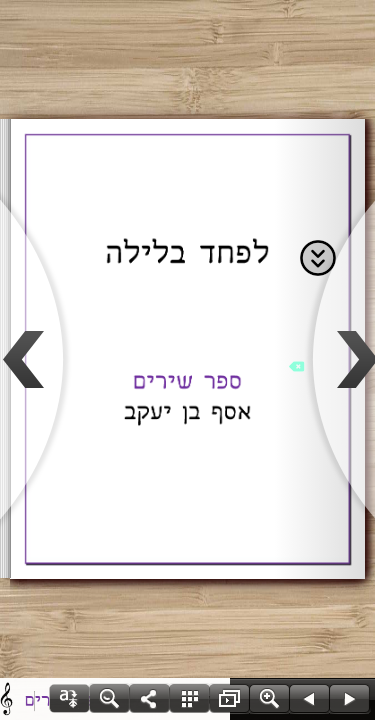 The width and height of the screenshot is (375, 720). What do you see at coordinates (318, 258) in the screenshot?
I see `expand to show more content below` at bounding box center [318, 258].